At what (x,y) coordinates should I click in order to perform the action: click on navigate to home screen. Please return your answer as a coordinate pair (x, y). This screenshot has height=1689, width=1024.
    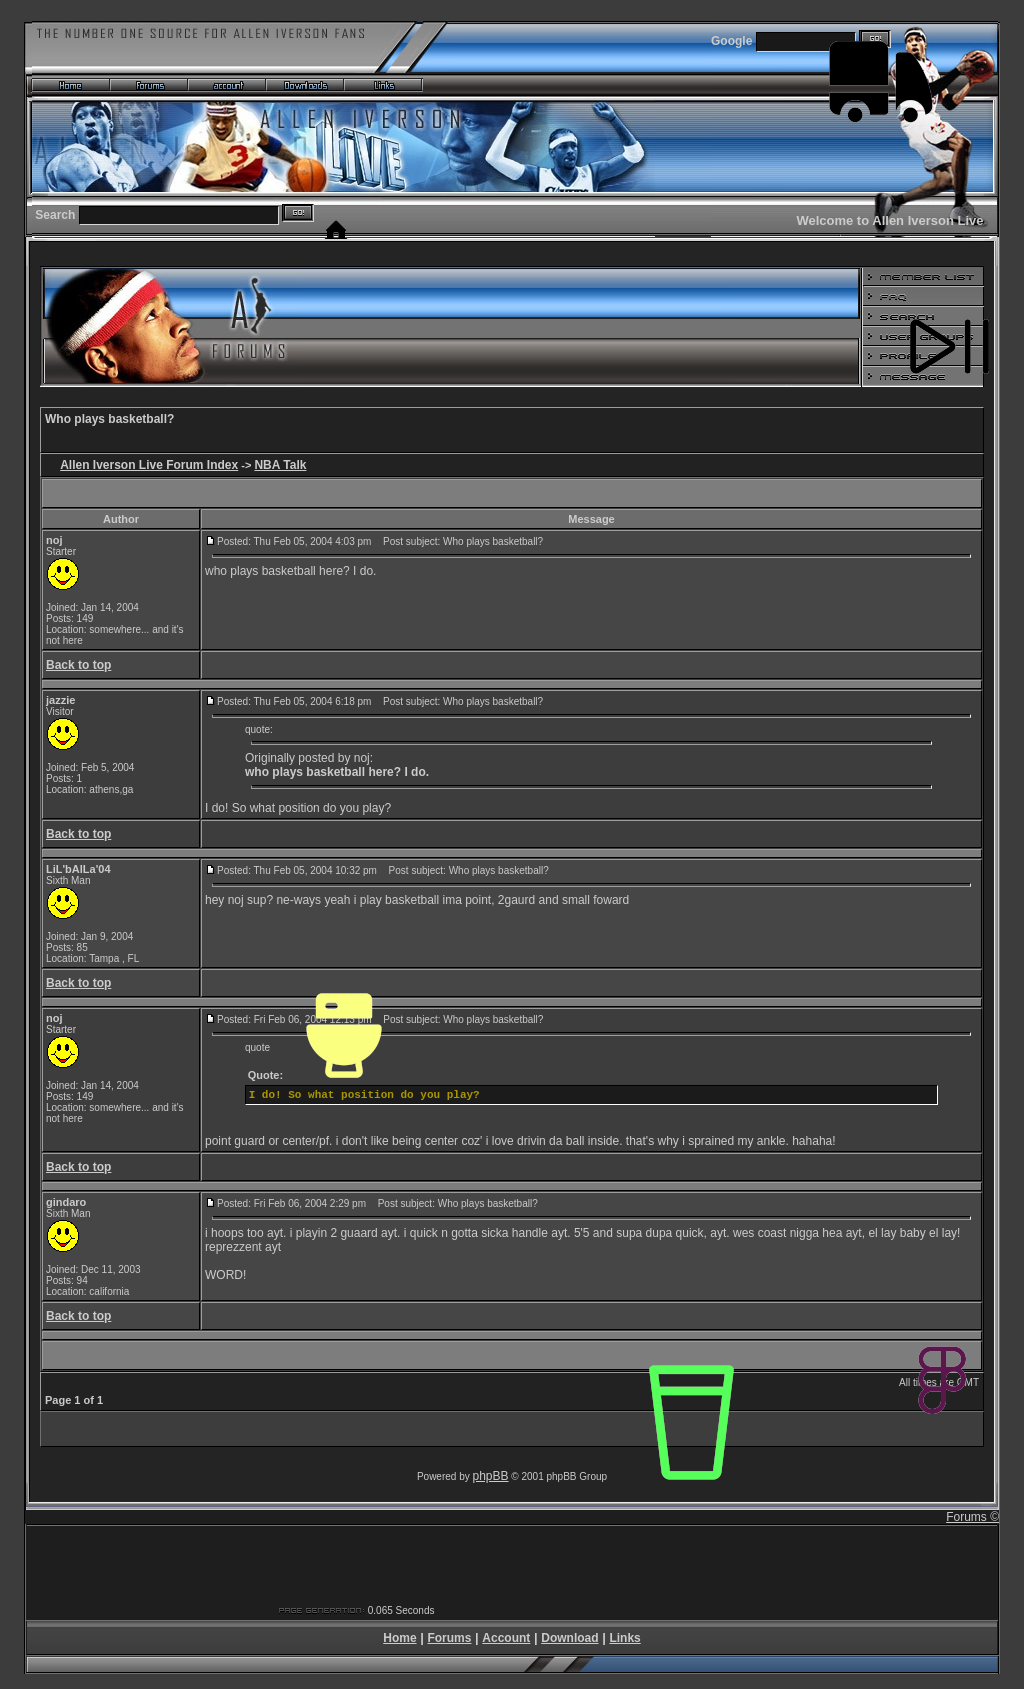
    Looking at the image, I should click on (336, 230).